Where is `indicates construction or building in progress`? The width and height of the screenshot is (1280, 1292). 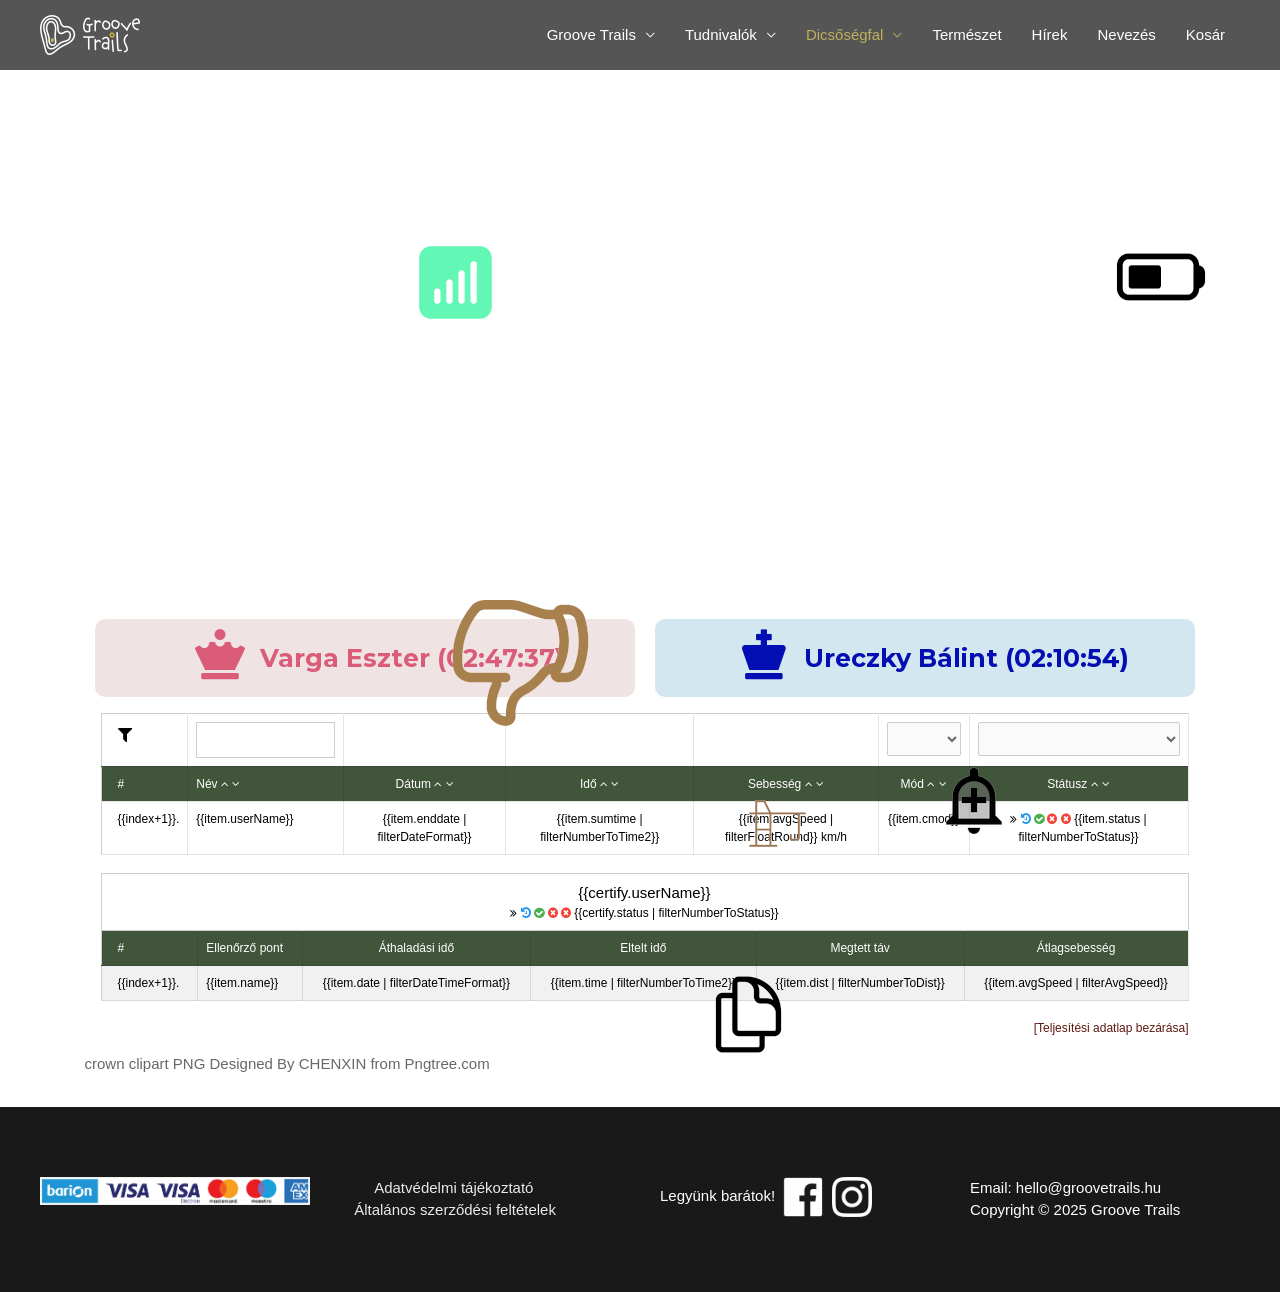 indicates construction or building in progress is located at coordinates (776, 823).